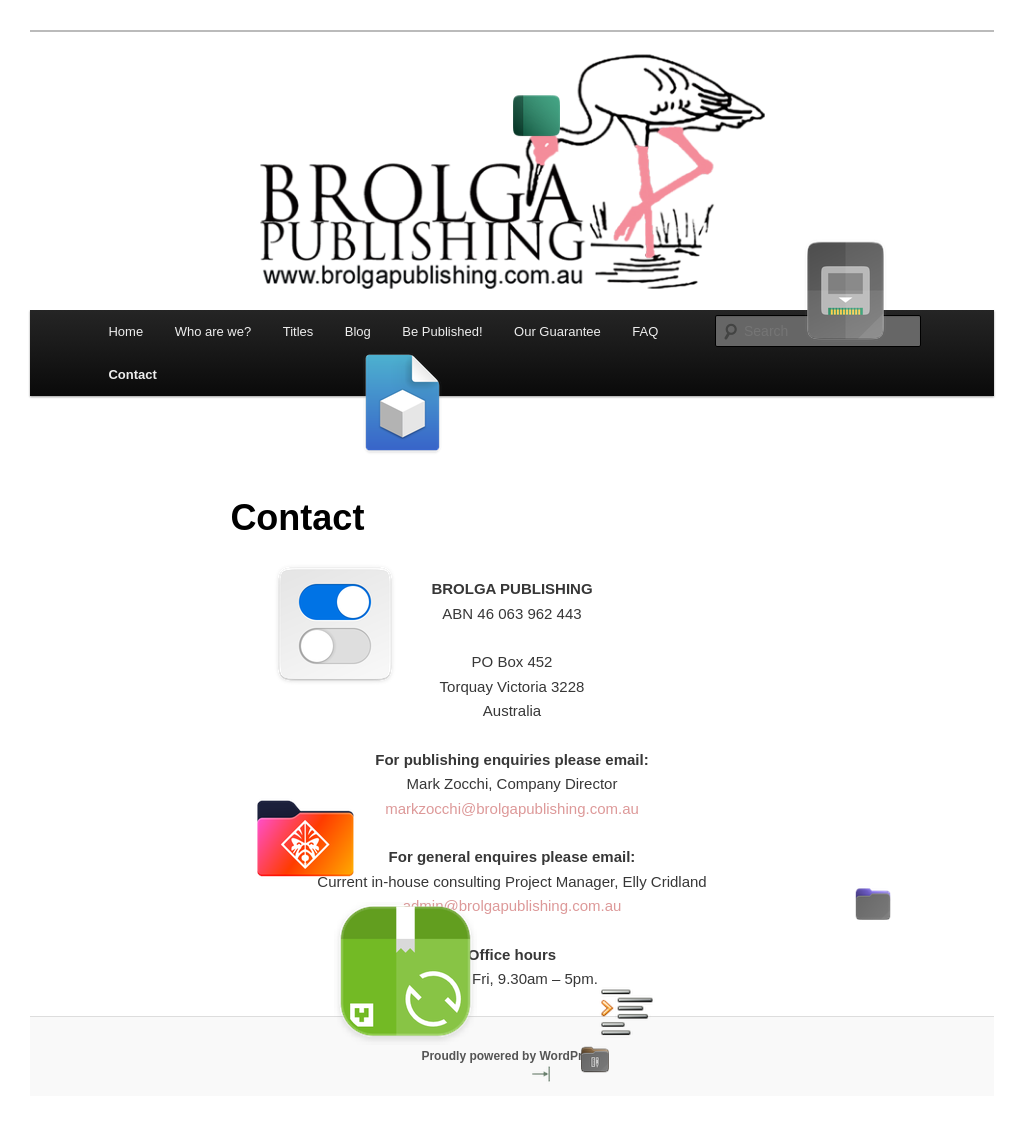 Image resolution: width=1024 pixels, height=1126 pixels. Describe the element at coordinates (402, 402) in the screenshot. I see `a flatpak application package file` at that location.